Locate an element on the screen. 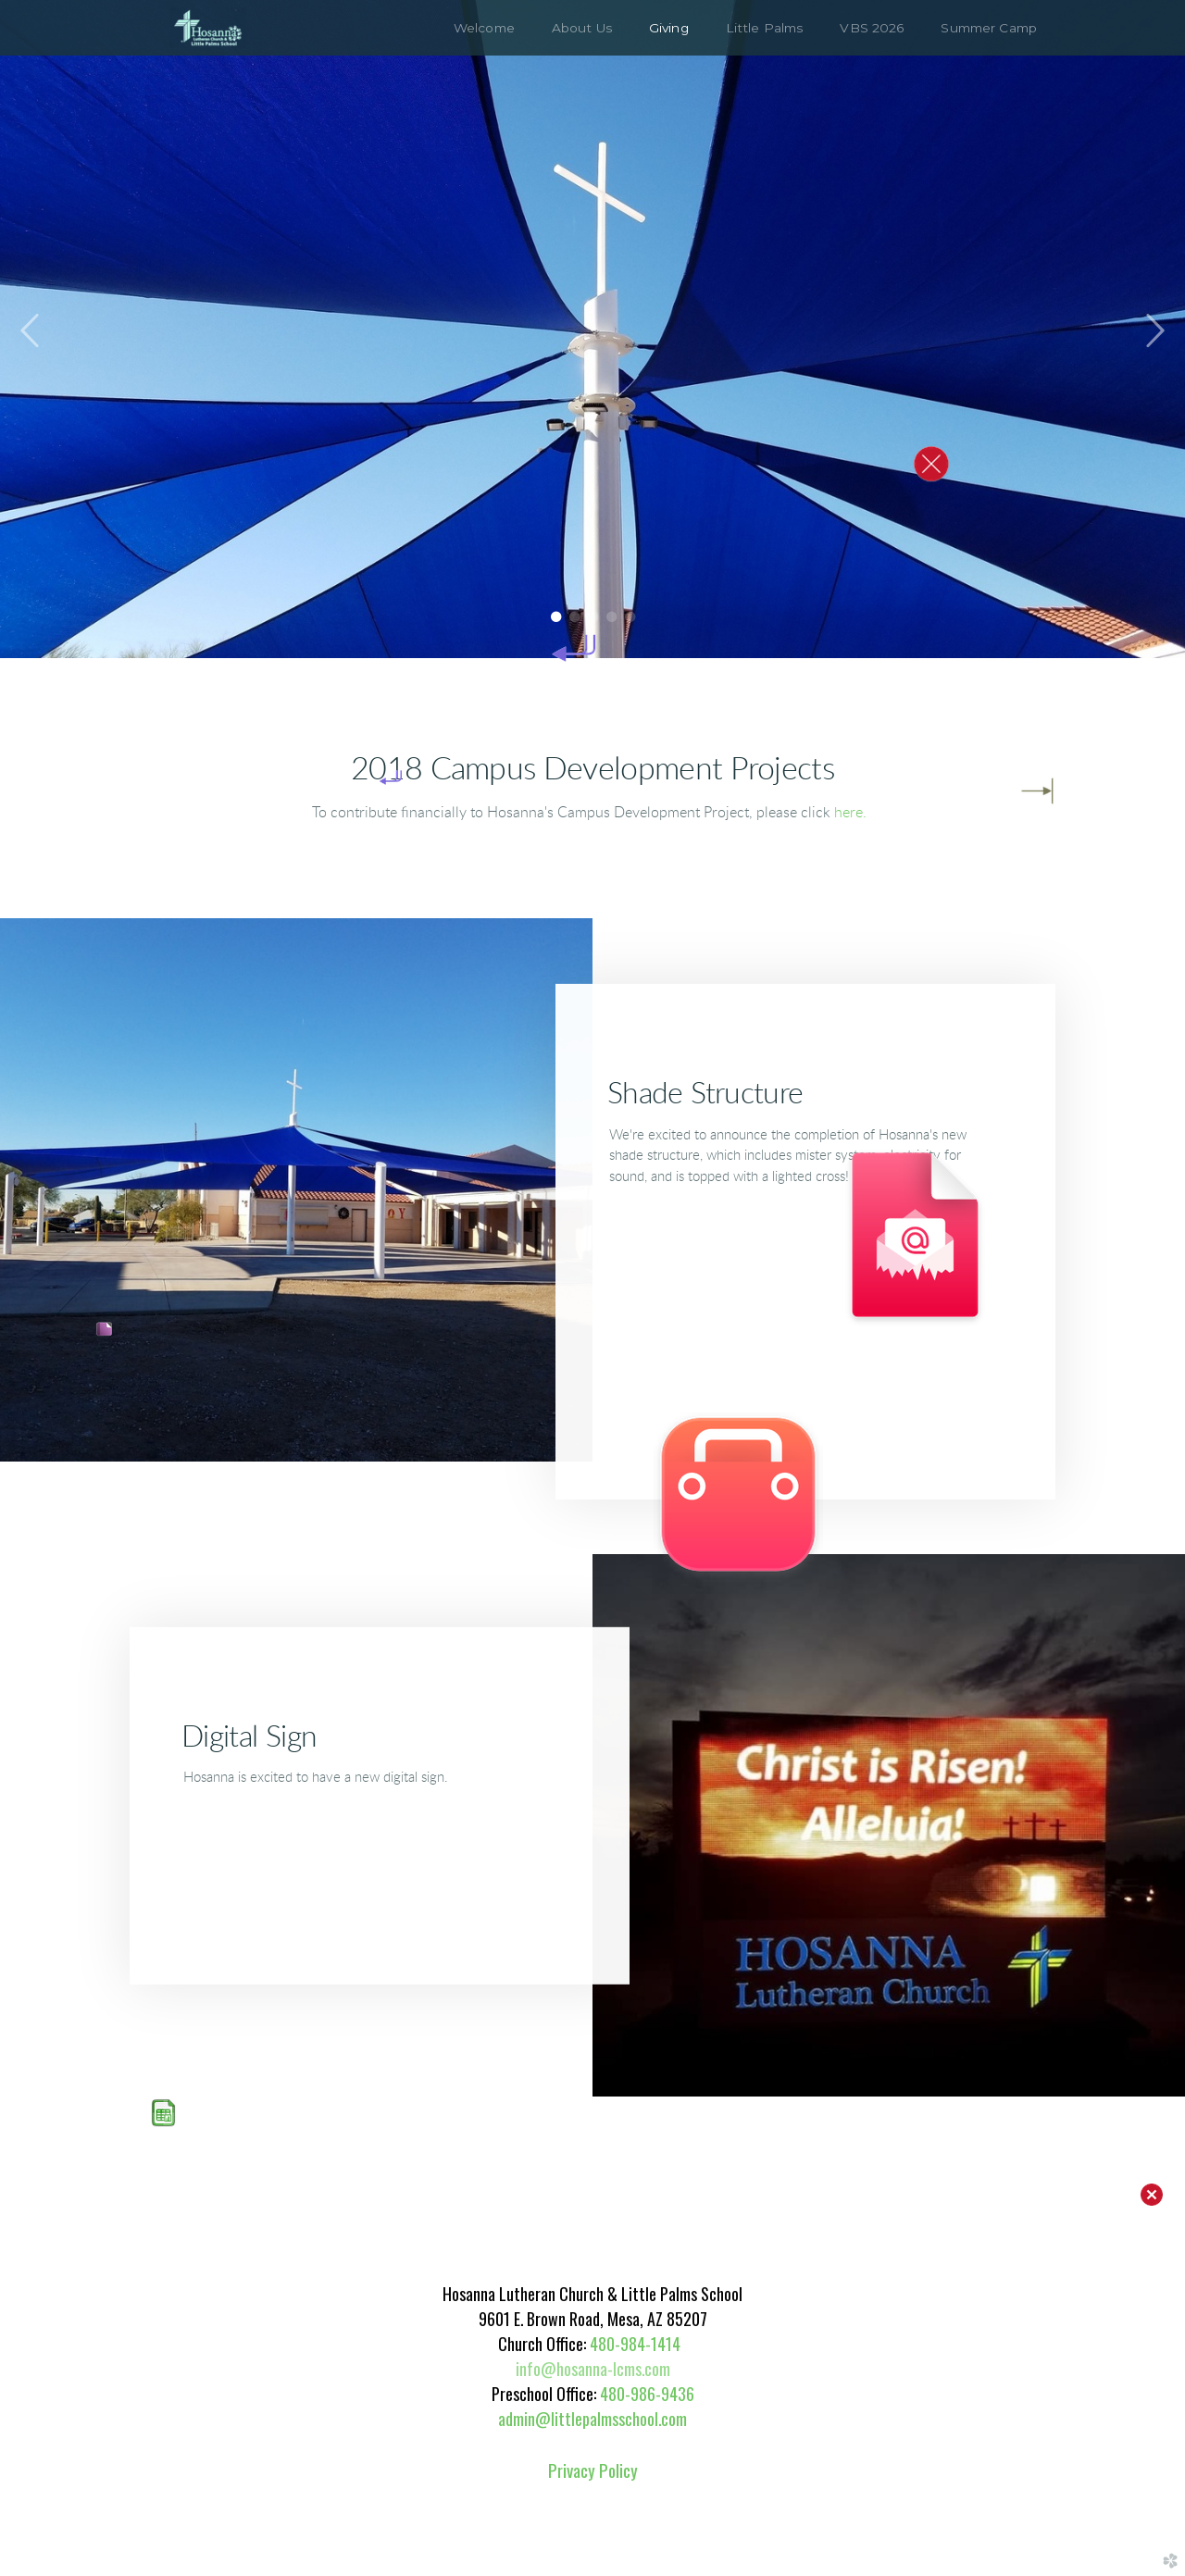 This screenshot has height=2576, width=1185. indicates an Insync synchronization error is located at coordinates (931, 464).